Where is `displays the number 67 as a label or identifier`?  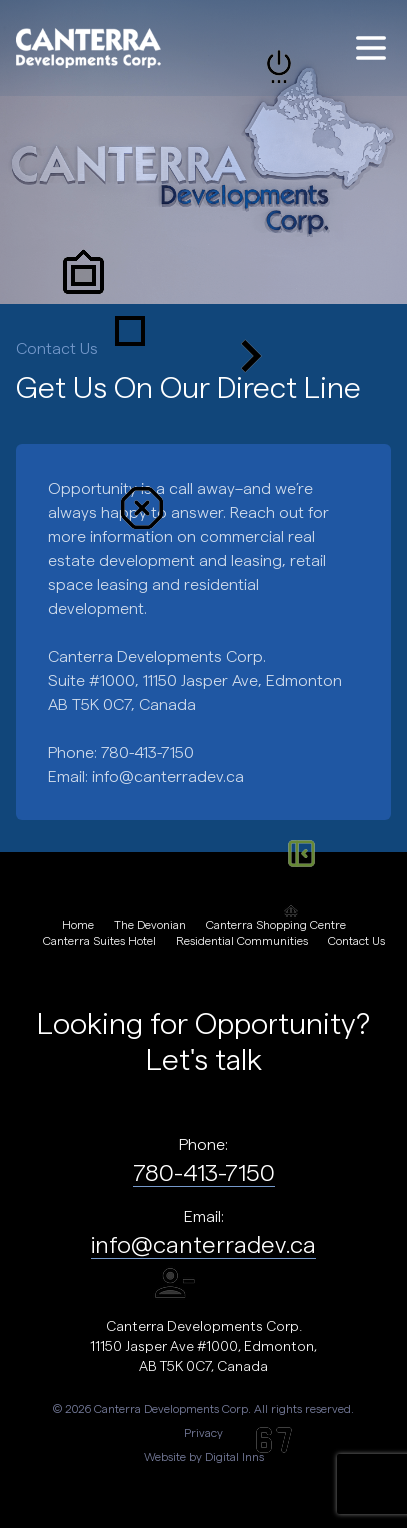 displays the number 67 as a label or identifier is located at coordinates (274, 1440).